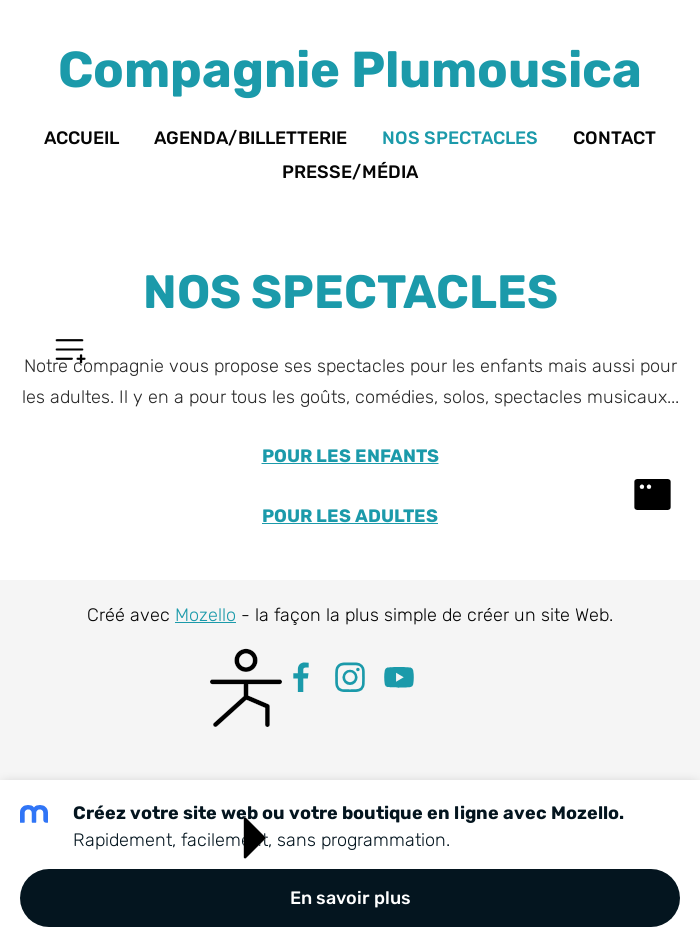  I want to click on open application window, so click(652, 494).